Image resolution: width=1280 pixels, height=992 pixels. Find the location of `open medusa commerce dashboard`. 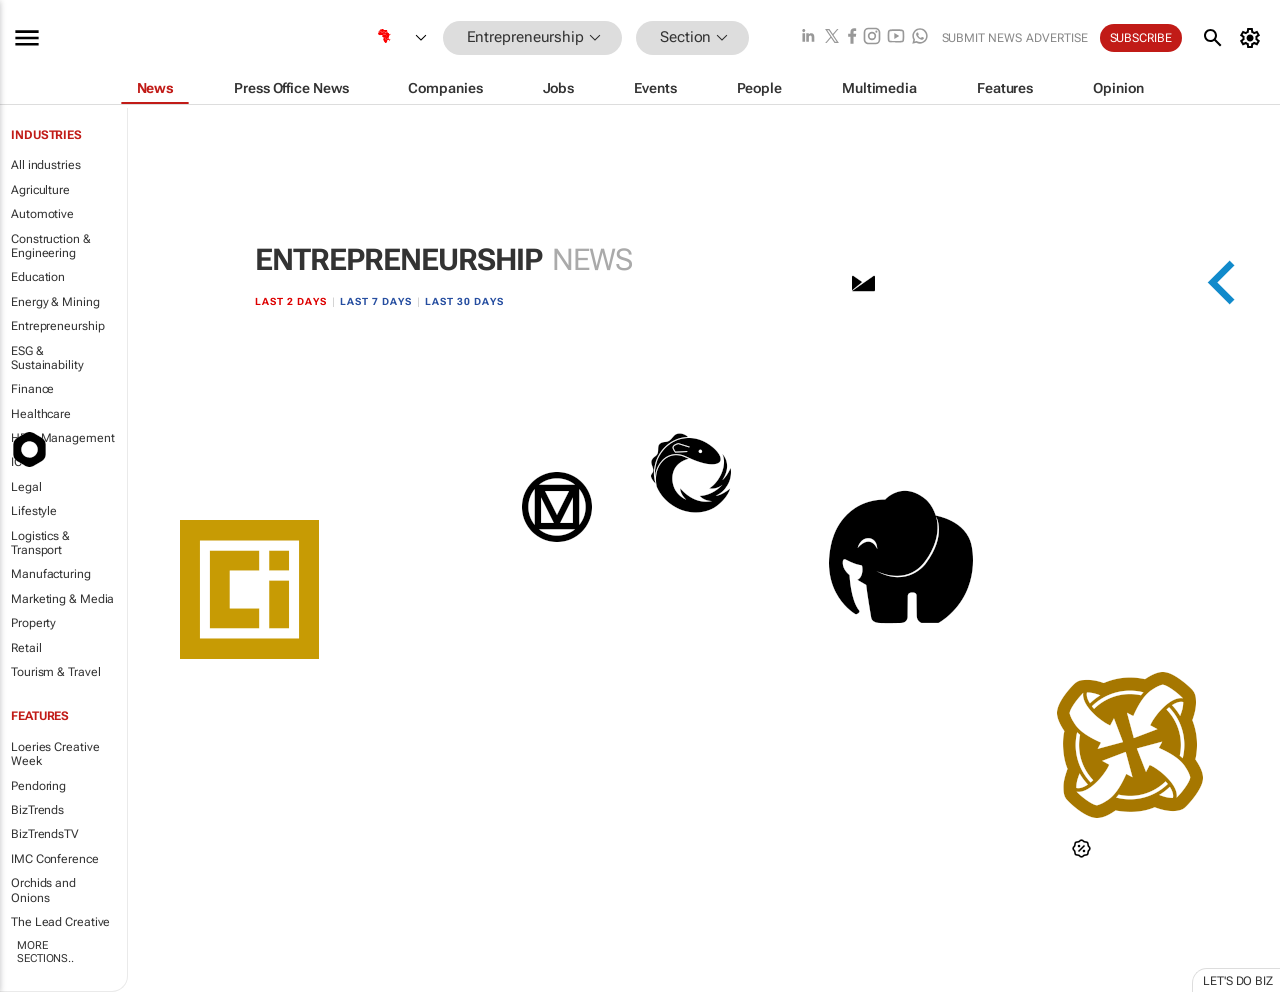

open medusa commerce dashboard is located at coordinates (29, 449).